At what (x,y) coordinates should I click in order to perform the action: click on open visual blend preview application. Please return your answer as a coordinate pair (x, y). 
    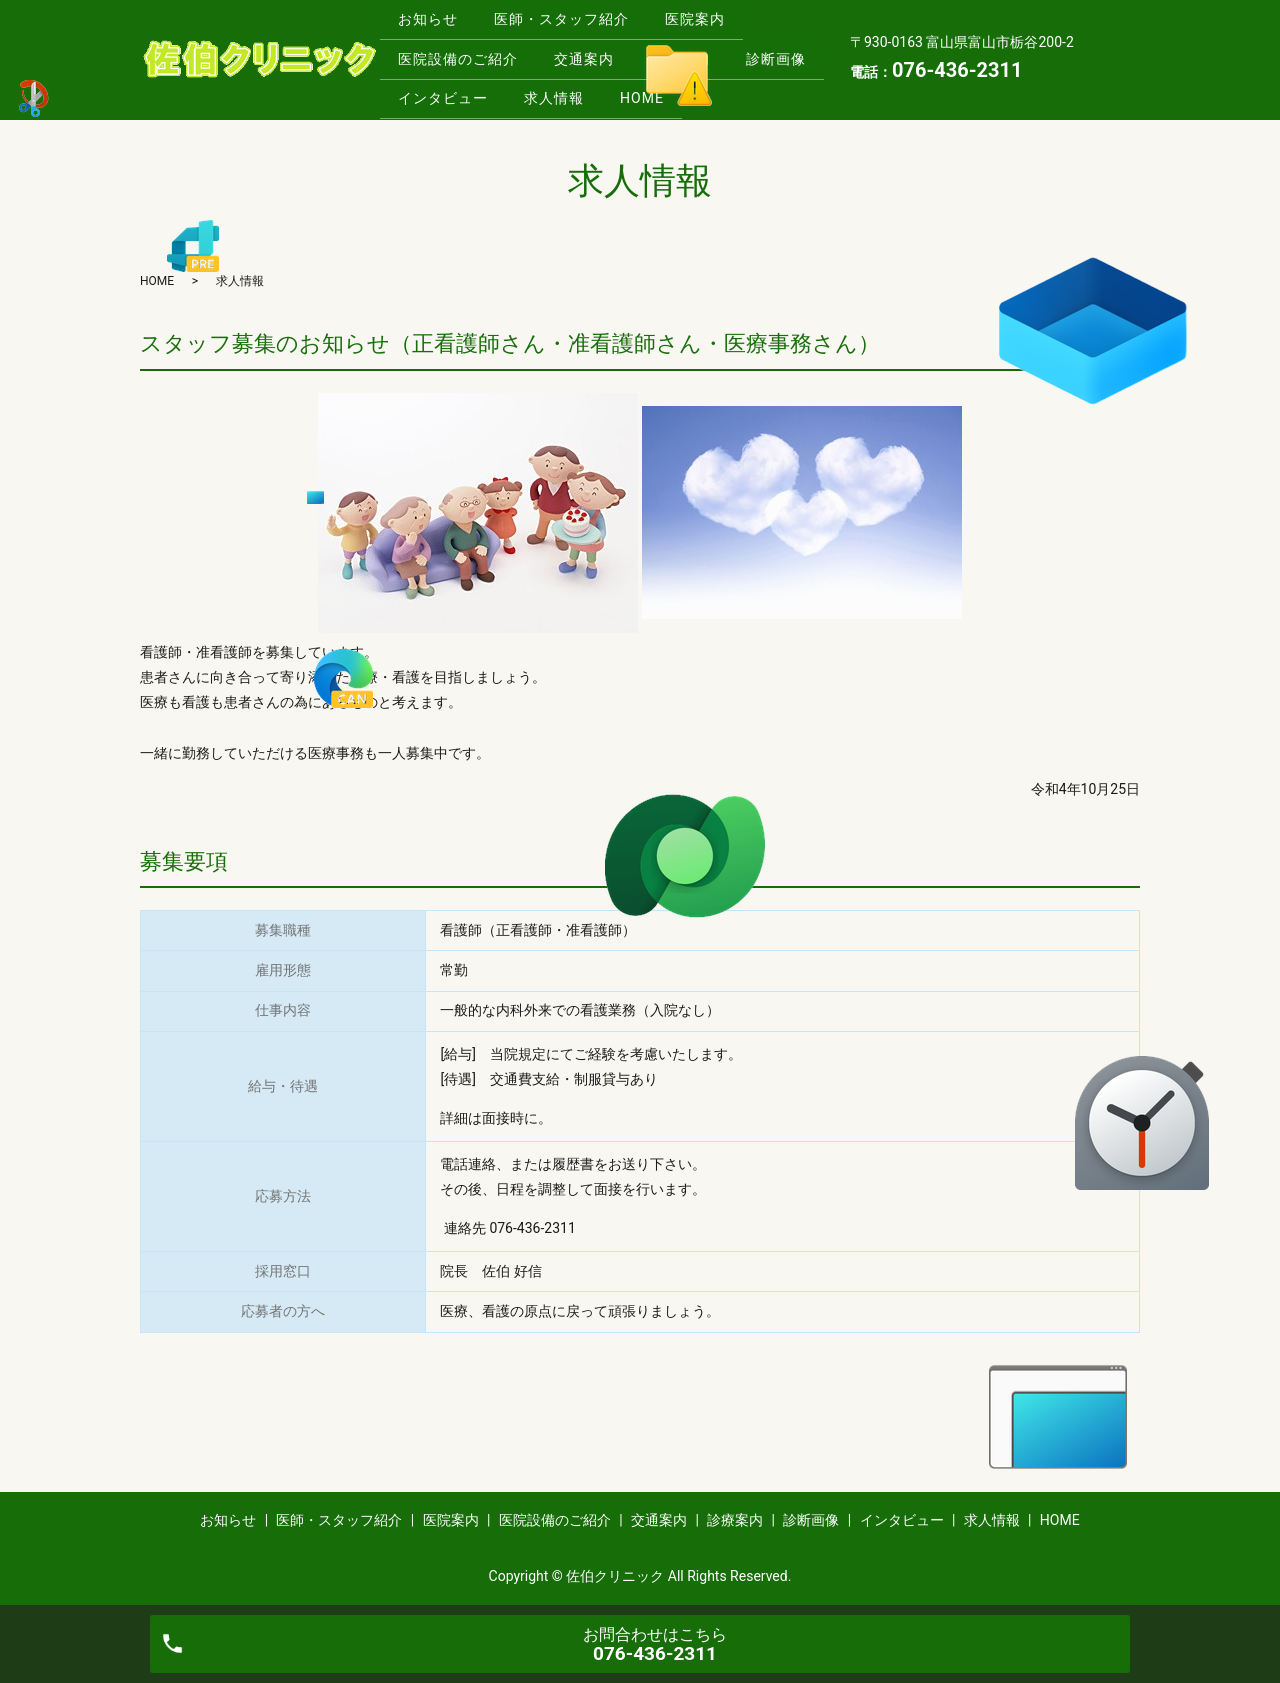
    Looking at the image, I should click on (193, 246).